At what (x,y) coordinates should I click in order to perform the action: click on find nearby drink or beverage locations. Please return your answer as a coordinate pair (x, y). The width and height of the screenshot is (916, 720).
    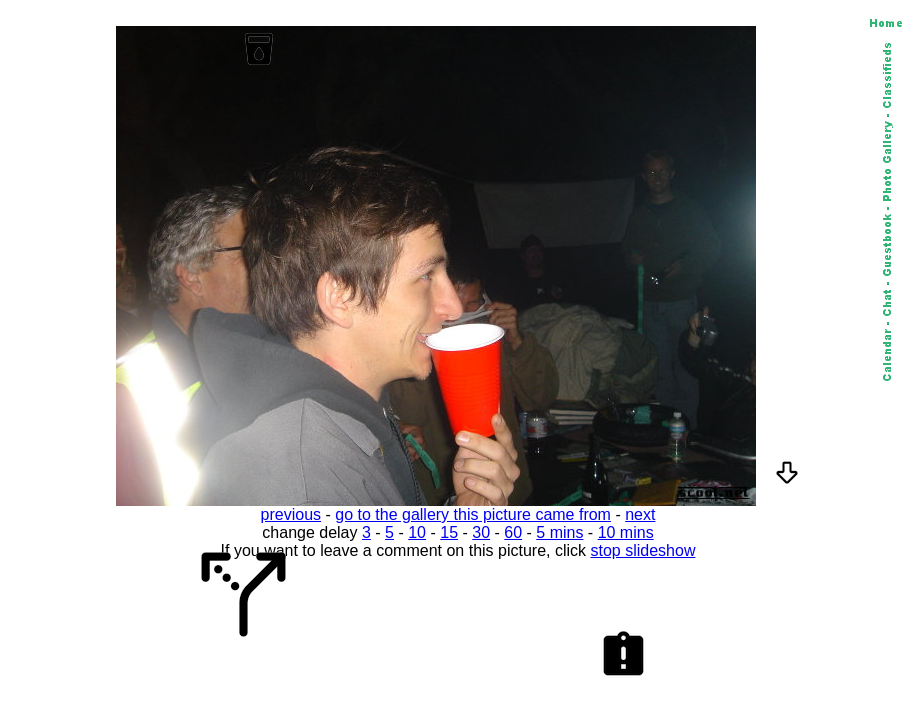
    Looking at the image, I should click on (259, 49).